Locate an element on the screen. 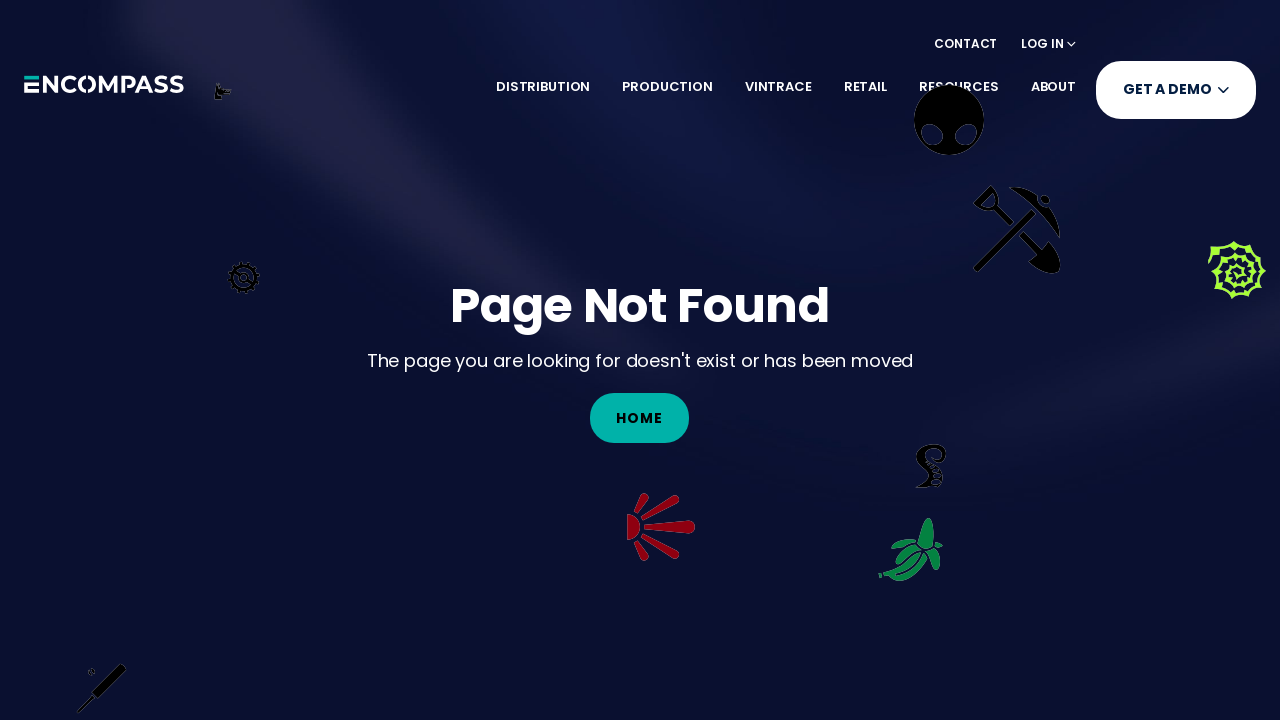  access pokémon game settings is located at coordinates (243, 277).